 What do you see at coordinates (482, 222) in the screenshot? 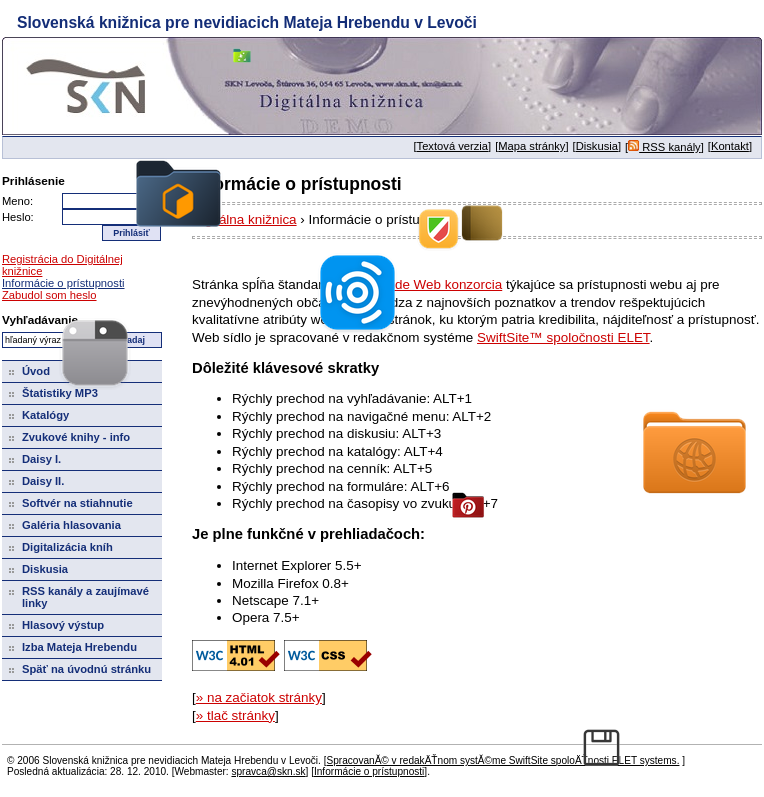
I see `access your desktop folder` at bounding box center [482, 222].